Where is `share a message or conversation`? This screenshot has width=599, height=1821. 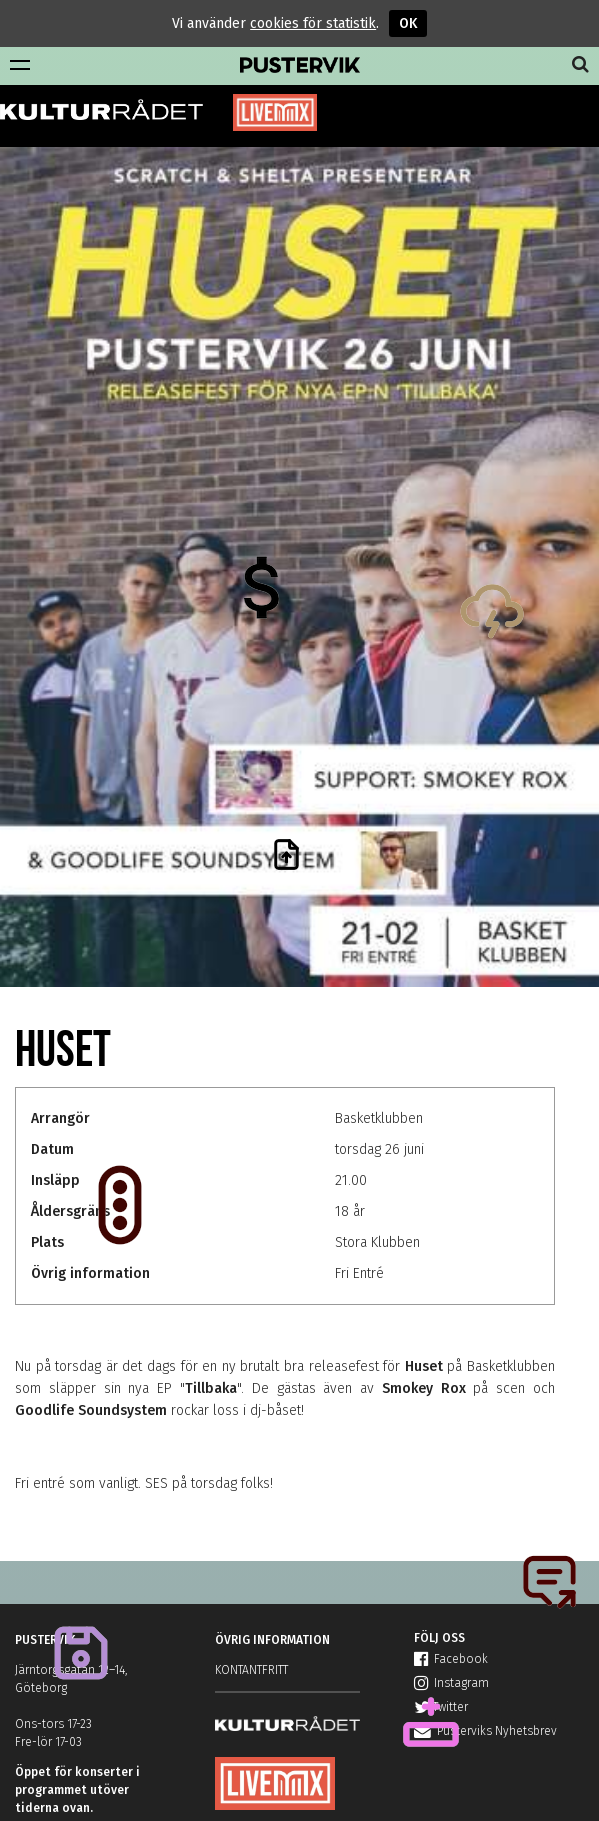
share a message or conversation is located at coordinates (549, 1579).